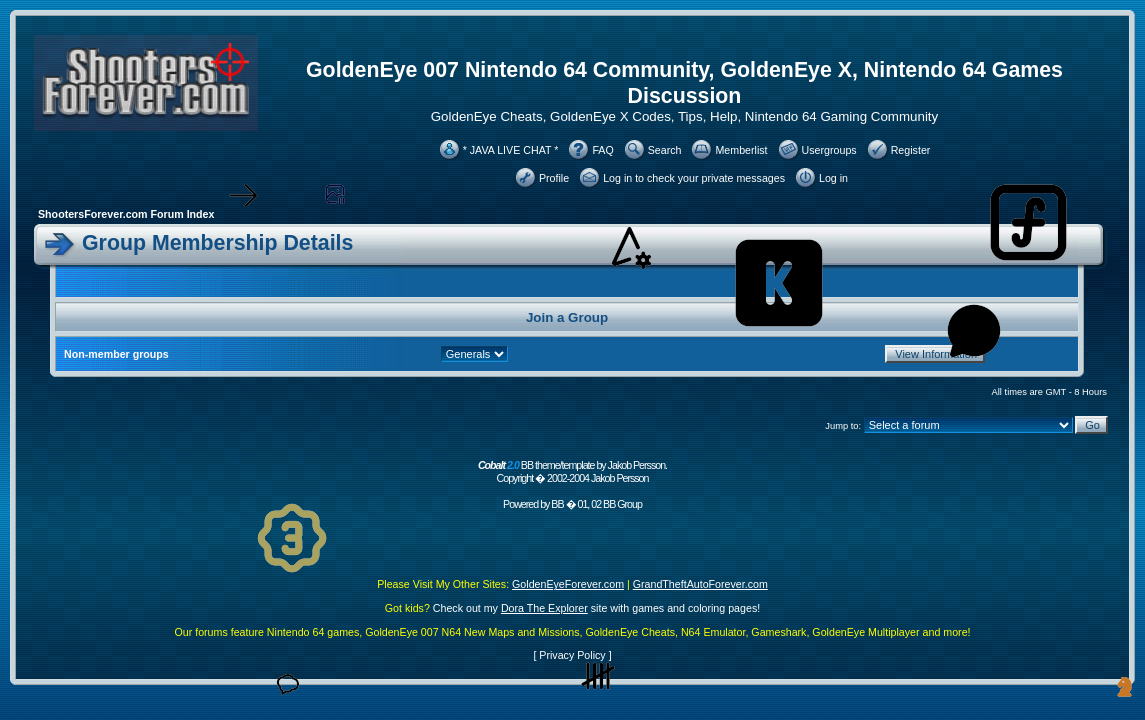  What do you see at coordinates (335, 194) in the screenshot?
I see `pause photo slideshow or gallery playback` at bounding box center [335, 194].